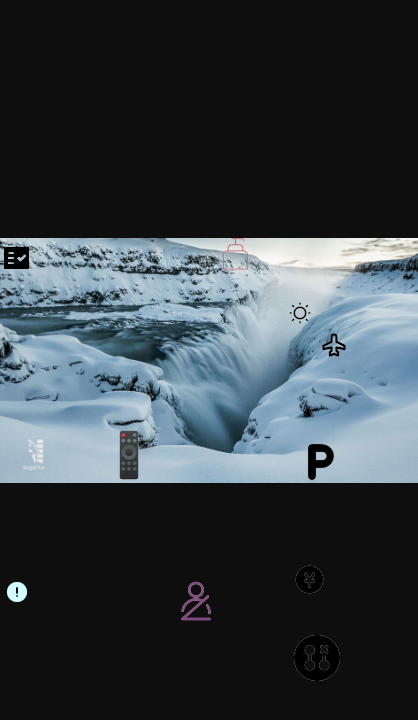 This screenshot has width=418, height=720. What do you see at coordinates (235, 254) in the screenshot?
I see `access hand washing or hygiene instructions` at bounding box center [235, 254].